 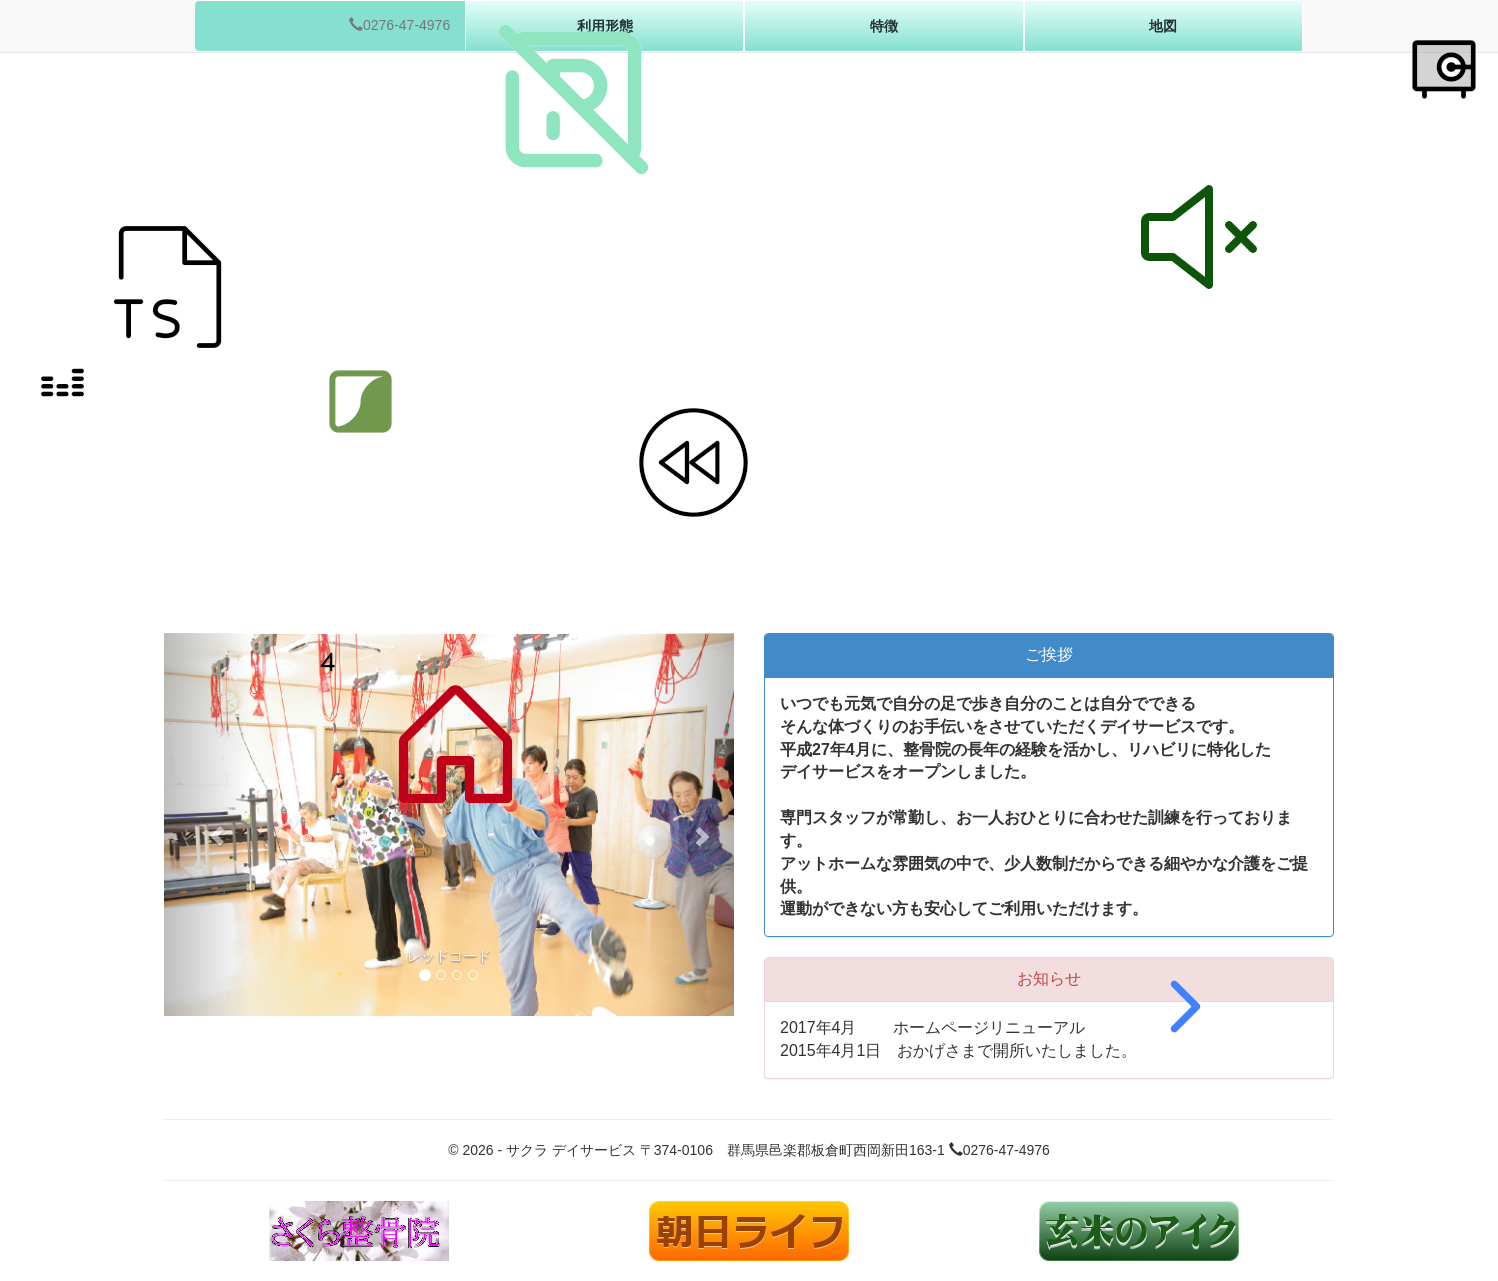 What do you see at coordinates (170, 287) in the screenshot?
I see `open a TypeScript file` at bounding box center [170, 287].